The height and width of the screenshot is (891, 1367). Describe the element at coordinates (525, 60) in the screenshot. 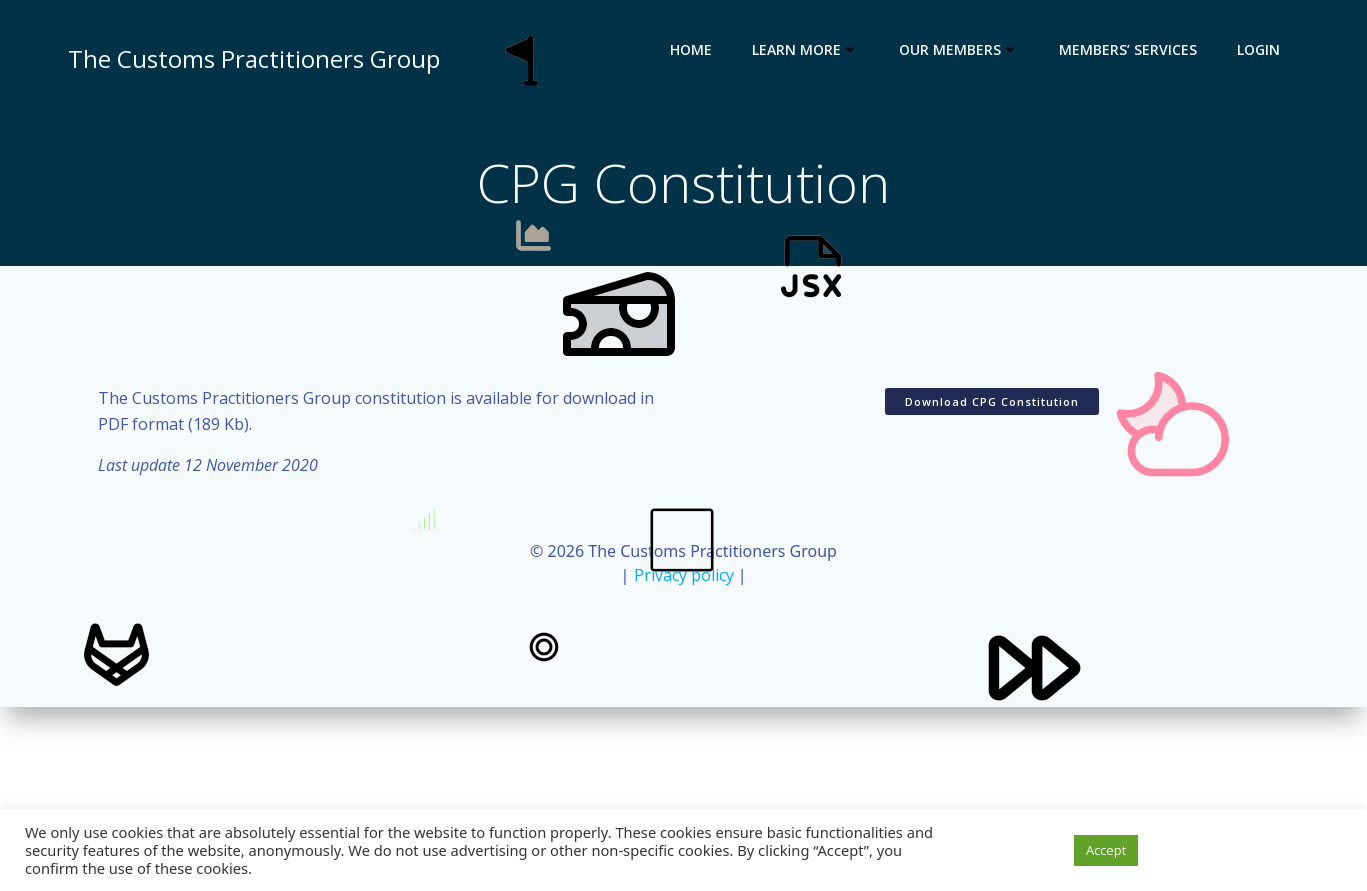

I see `flag or mark an important item` at that location.